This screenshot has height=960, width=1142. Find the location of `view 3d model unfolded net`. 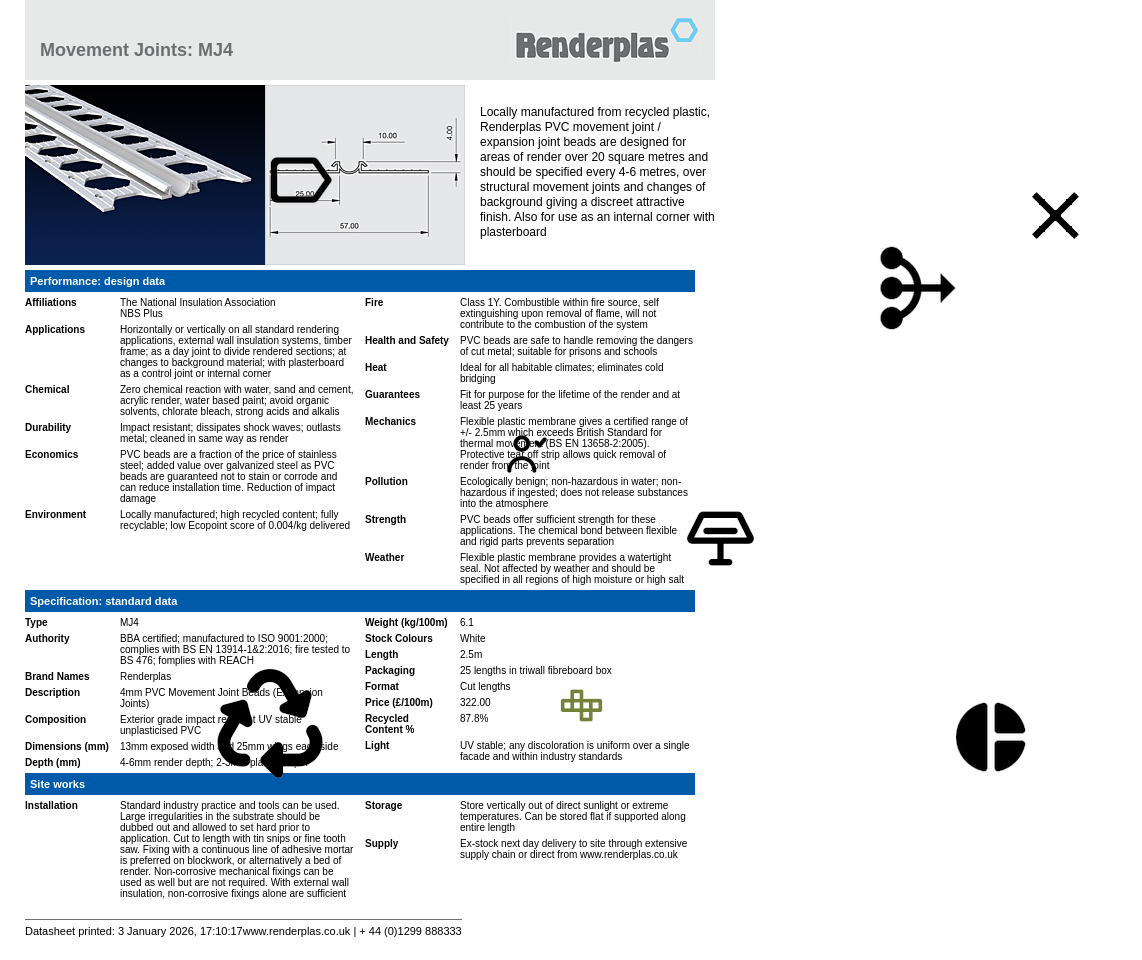

view 3d model unfolded net is located at coordinates (581, 704).